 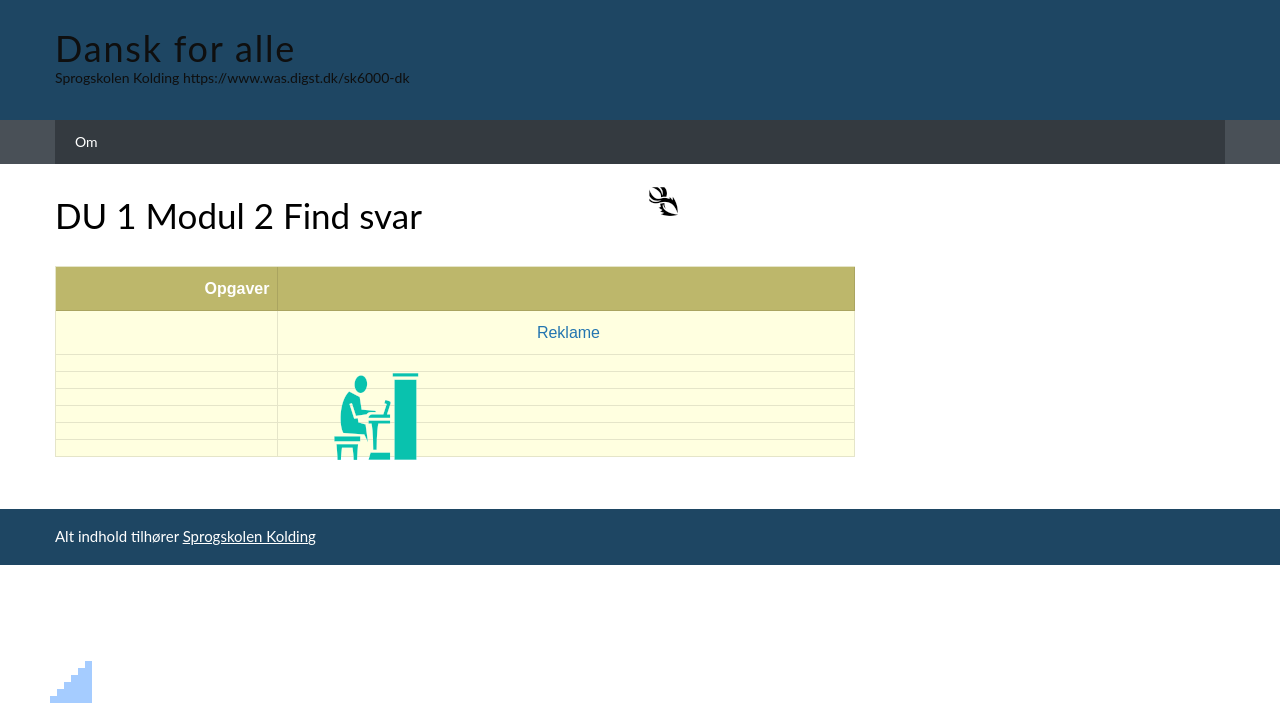 I want to click on access piano or keyboard lessons, so click(x=377, y=415).